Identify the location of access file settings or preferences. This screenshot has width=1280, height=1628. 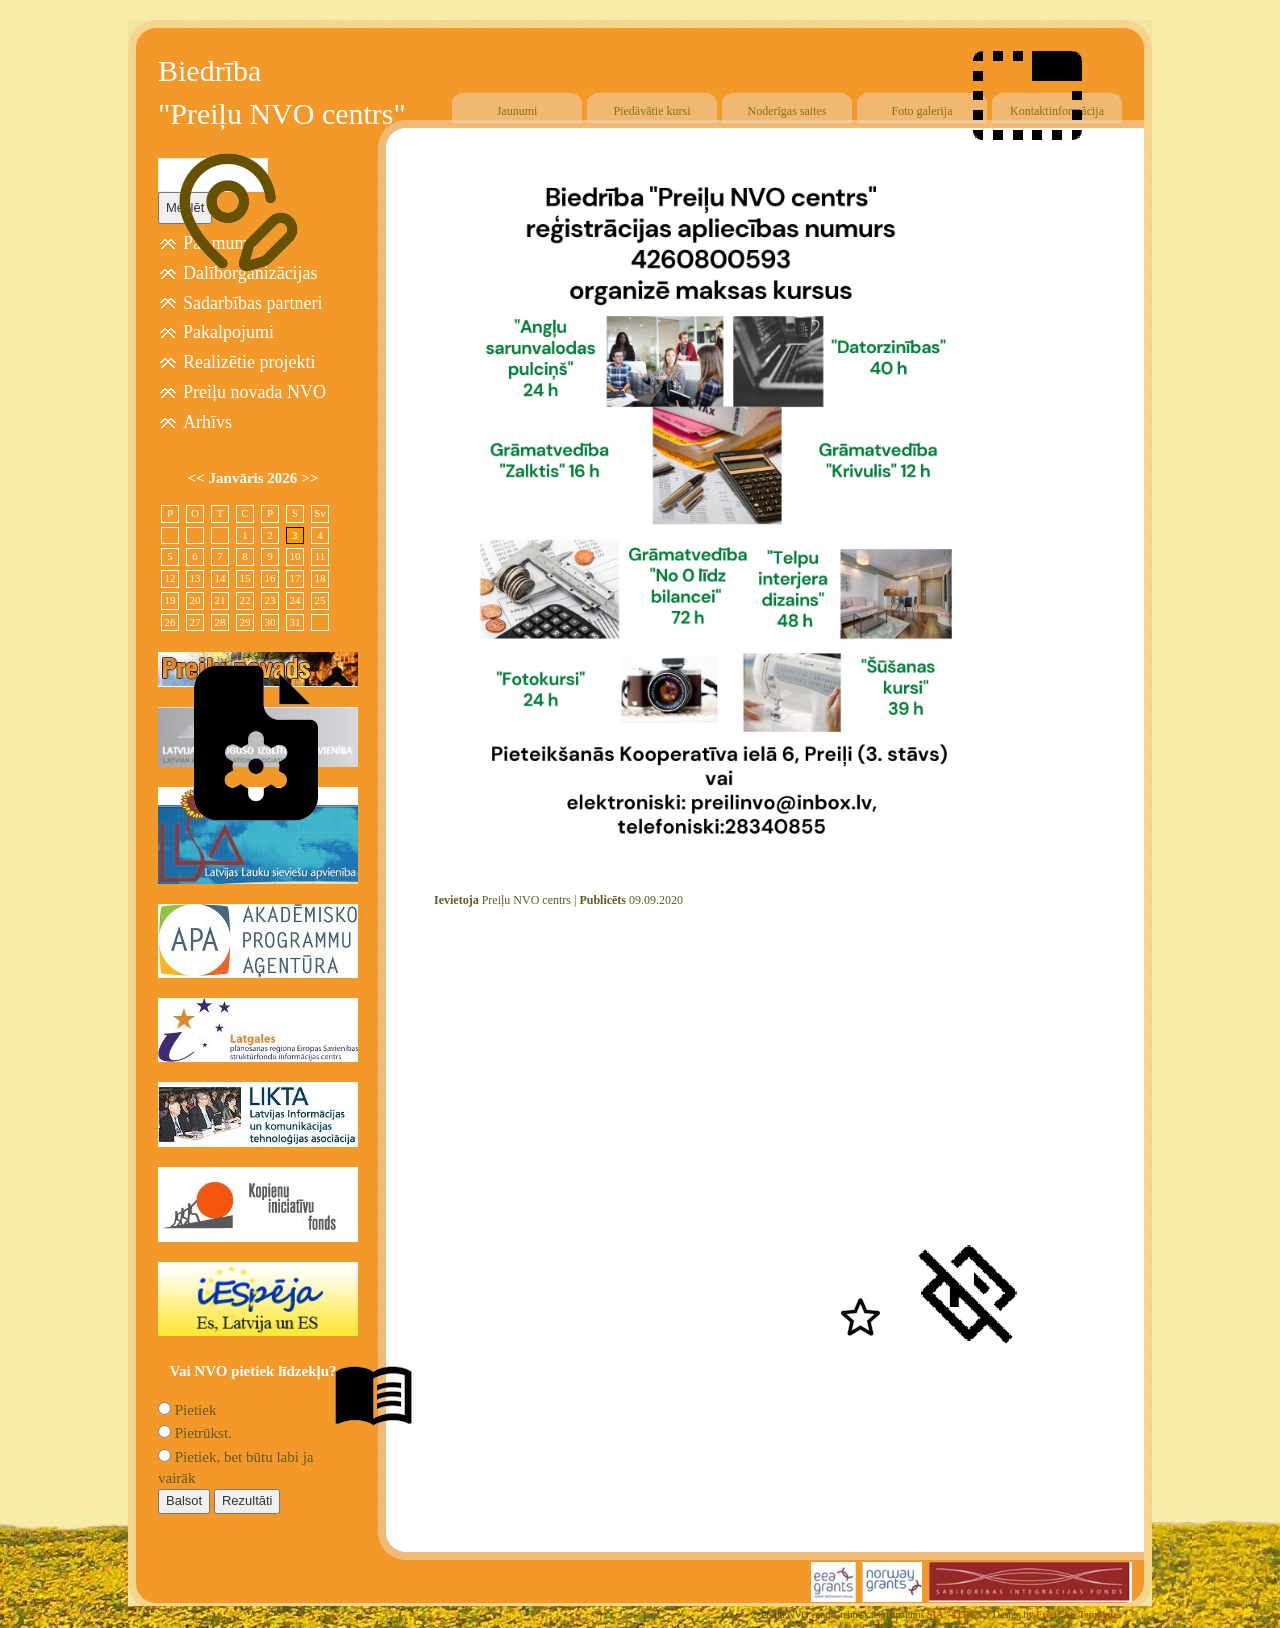
(256, 743).